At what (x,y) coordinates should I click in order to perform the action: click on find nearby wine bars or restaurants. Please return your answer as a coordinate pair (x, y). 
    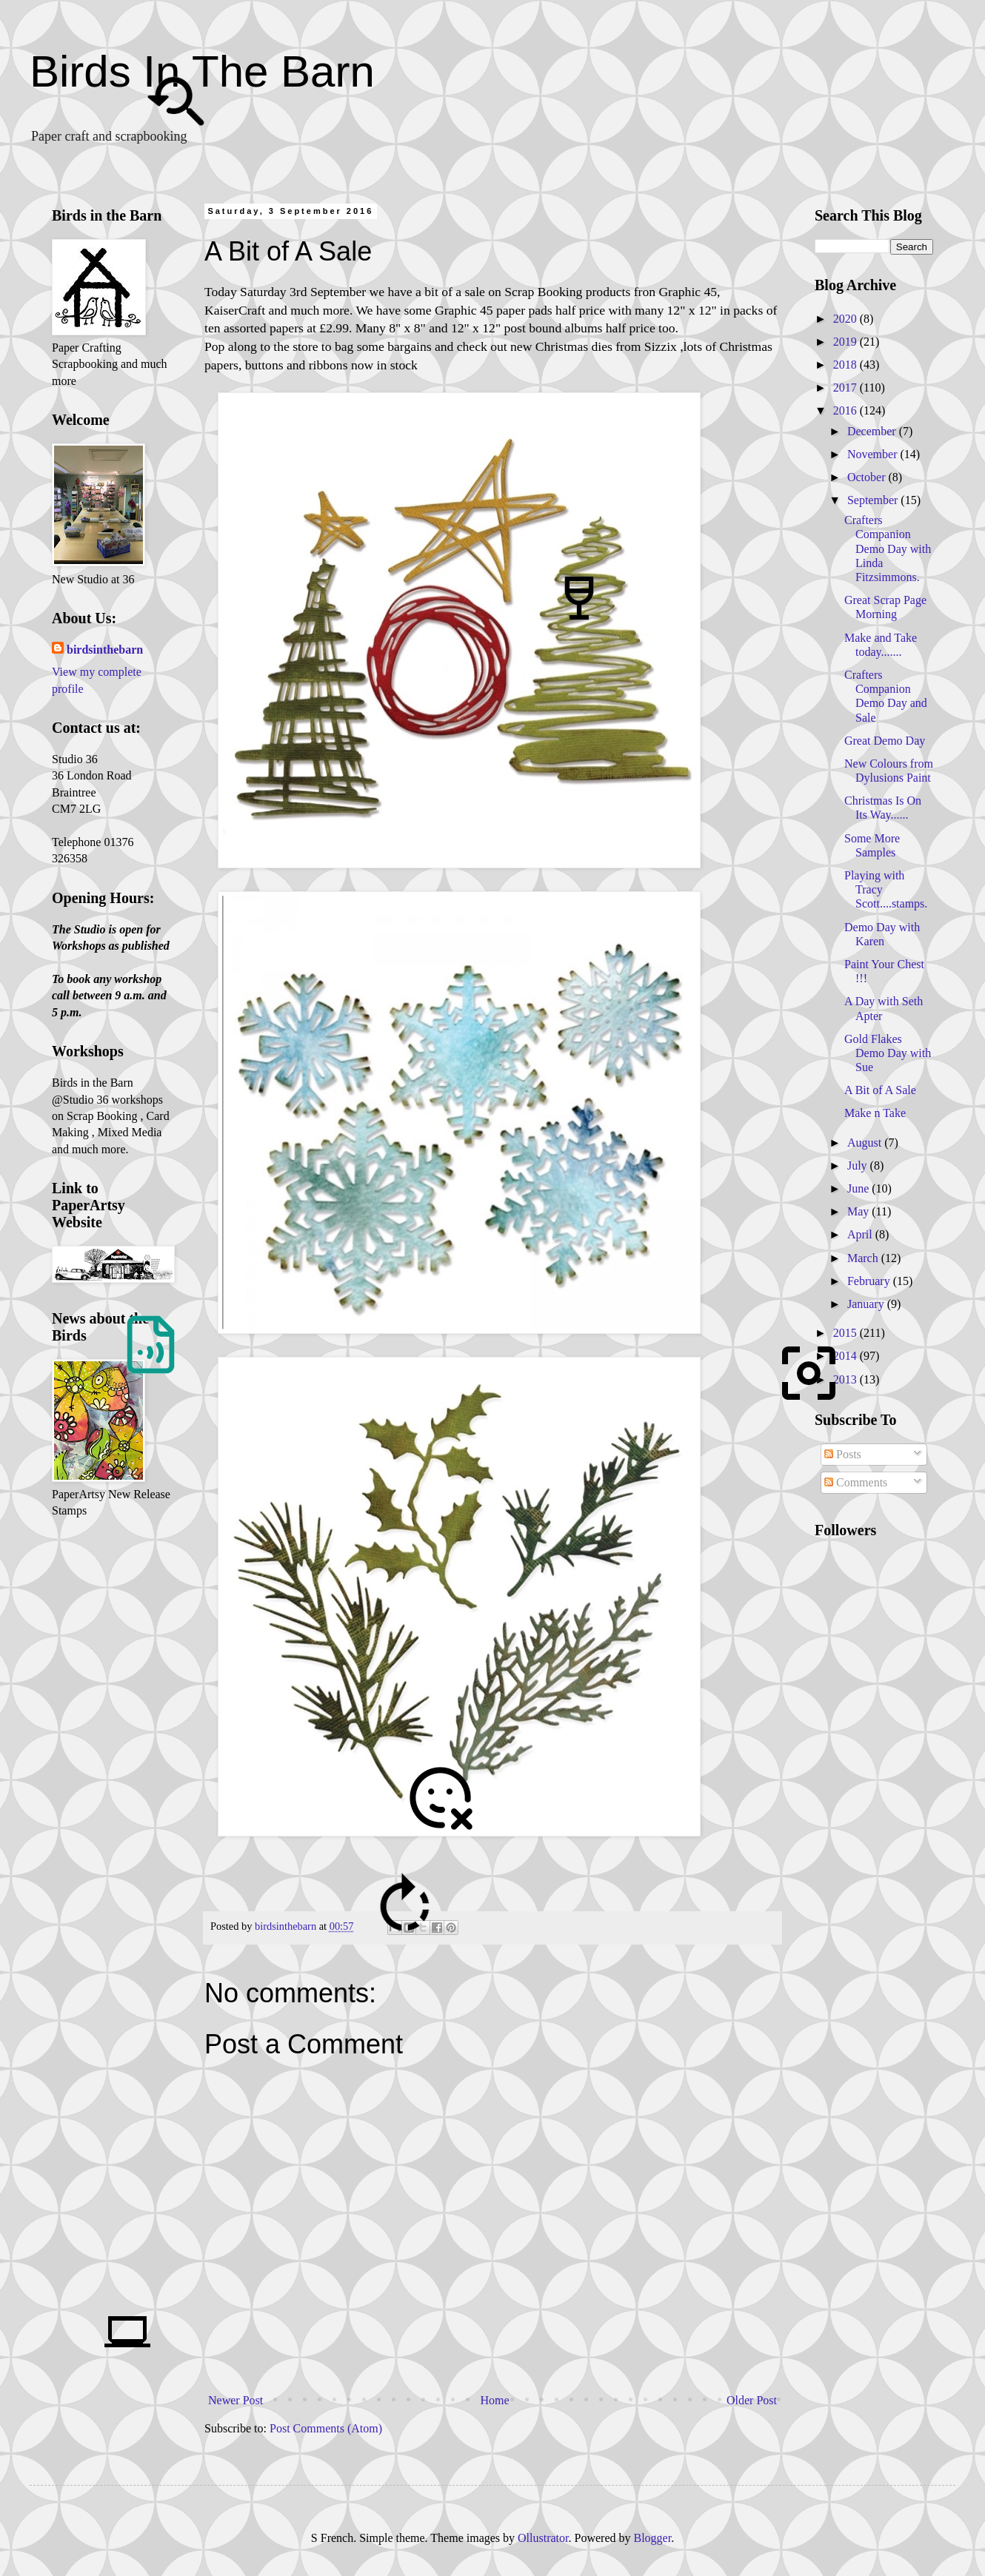
    Looking at the image, I should click on (579, 598).